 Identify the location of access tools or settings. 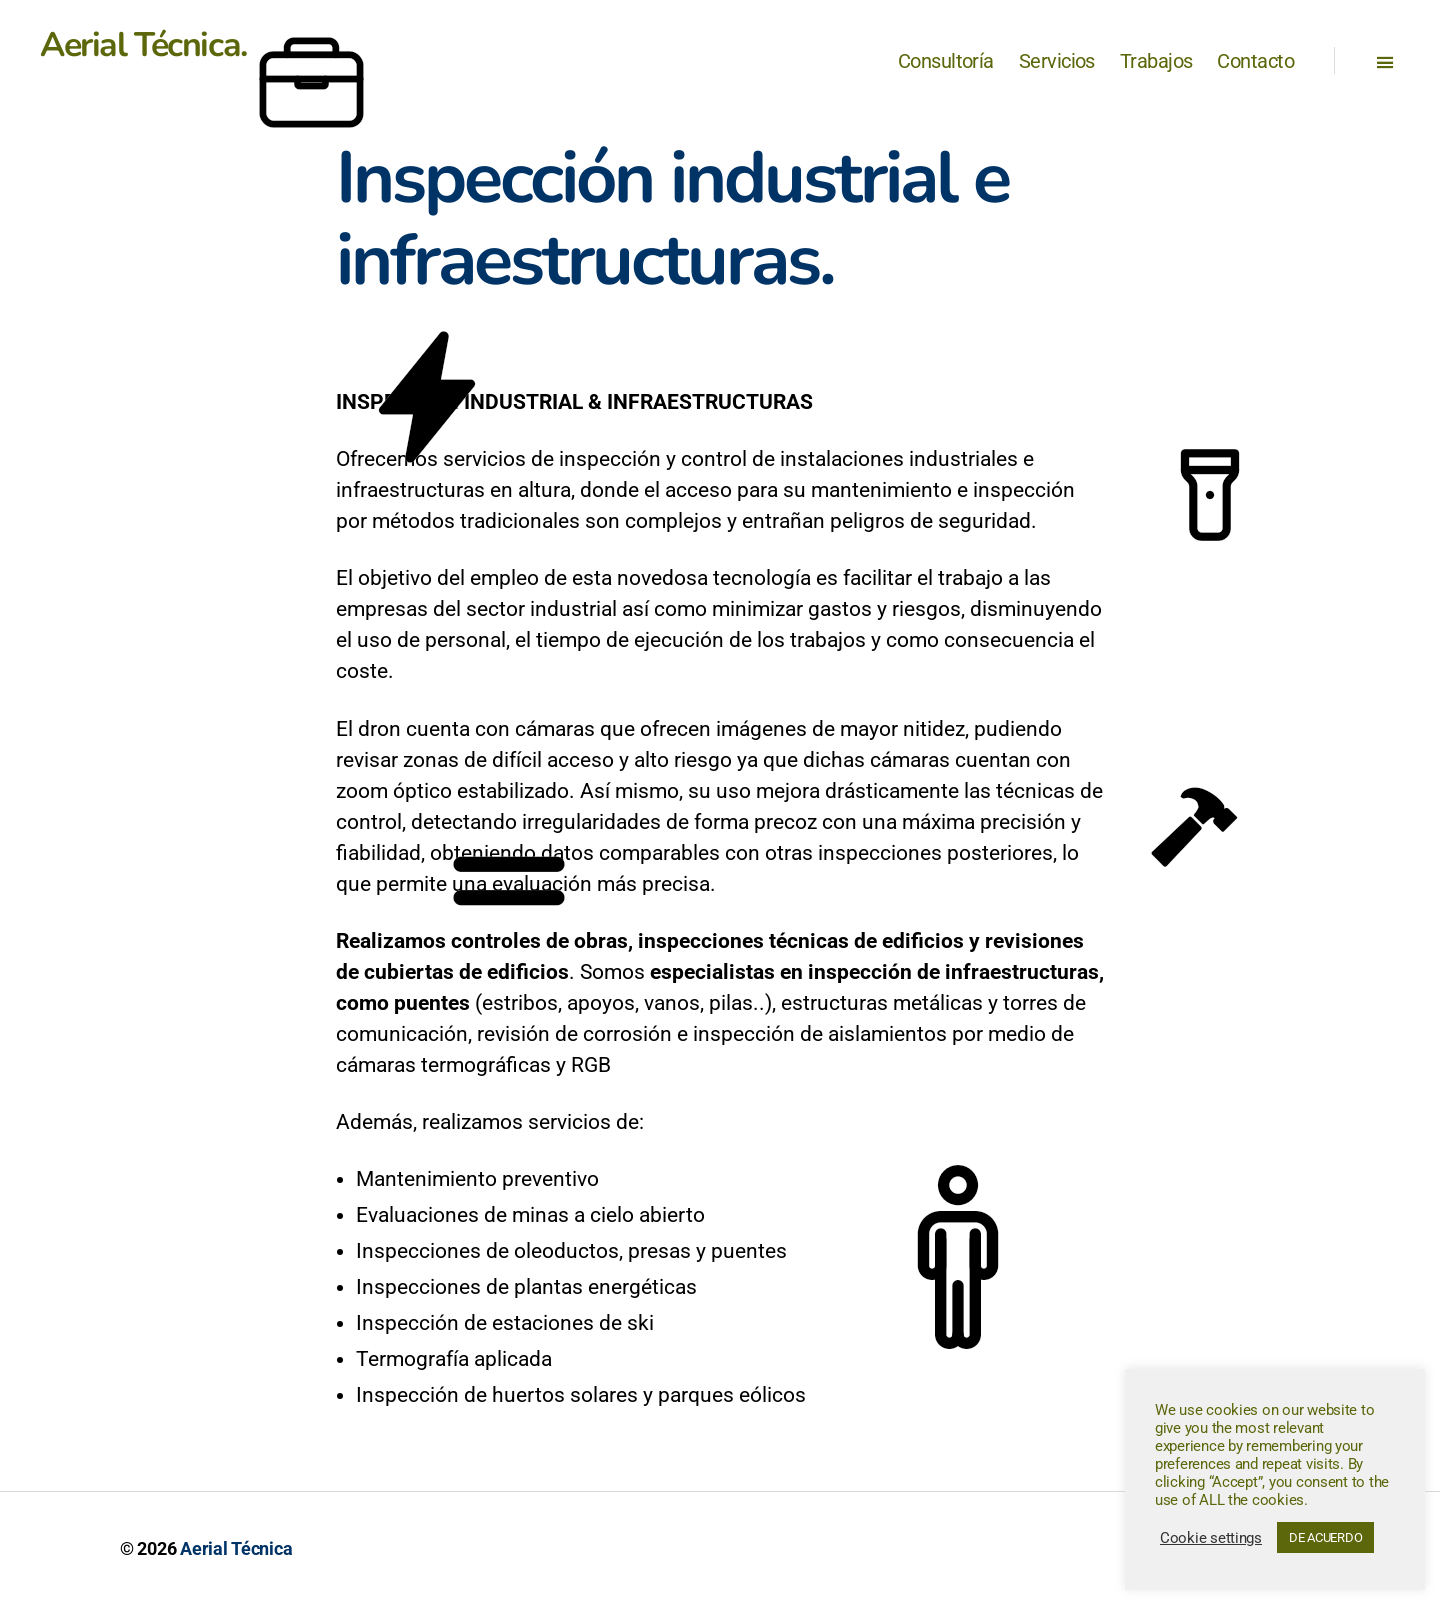
(1194, 826).